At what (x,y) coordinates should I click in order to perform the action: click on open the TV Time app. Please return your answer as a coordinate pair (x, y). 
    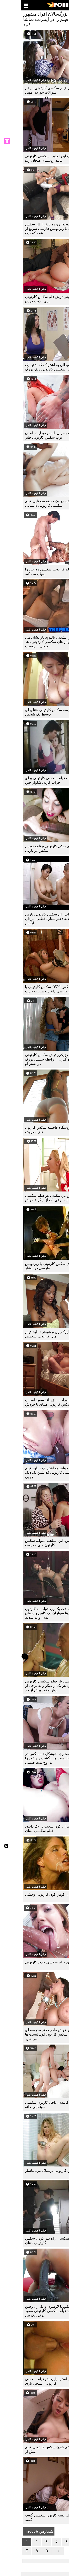
    Looking at the image, I should click on (7, 141).